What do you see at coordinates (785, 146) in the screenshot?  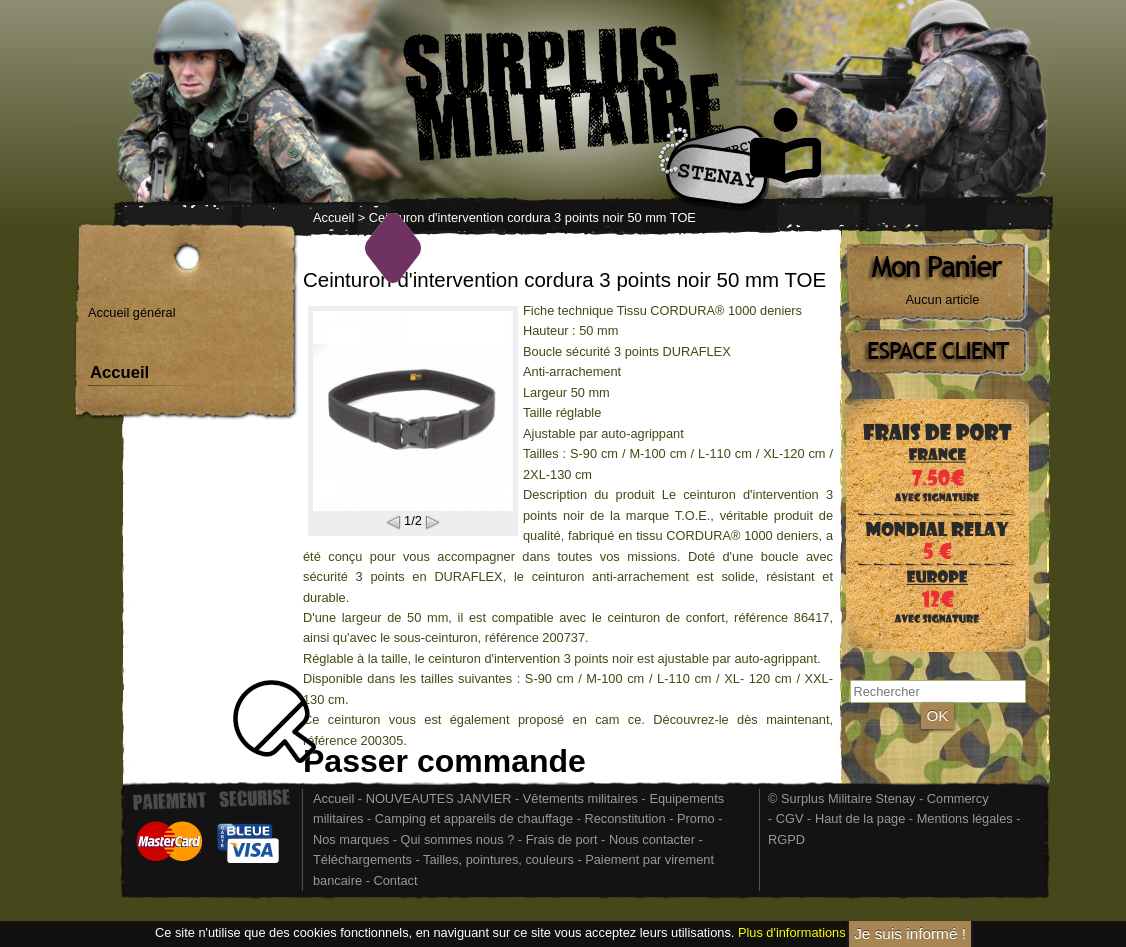 I see `open reading mode or e-reader view` at bounding box center [785, 146].